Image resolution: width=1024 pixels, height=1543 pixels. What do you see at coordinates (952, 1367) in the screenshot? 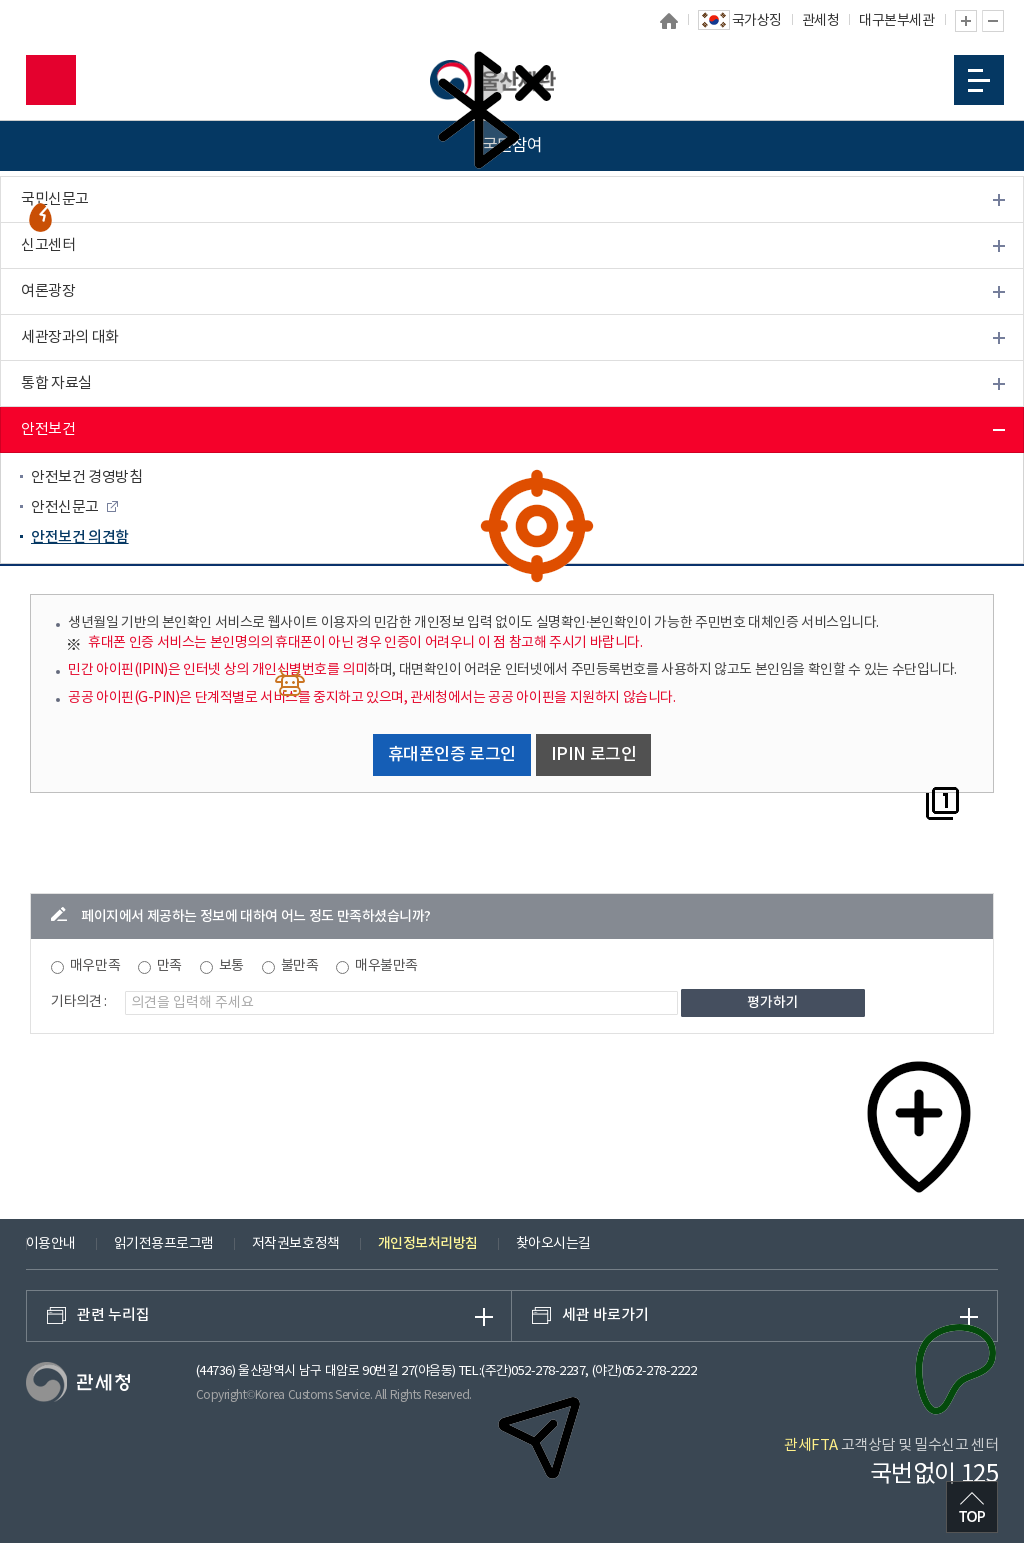
I see `visit patreon page` at bounding box center [952, 1367].